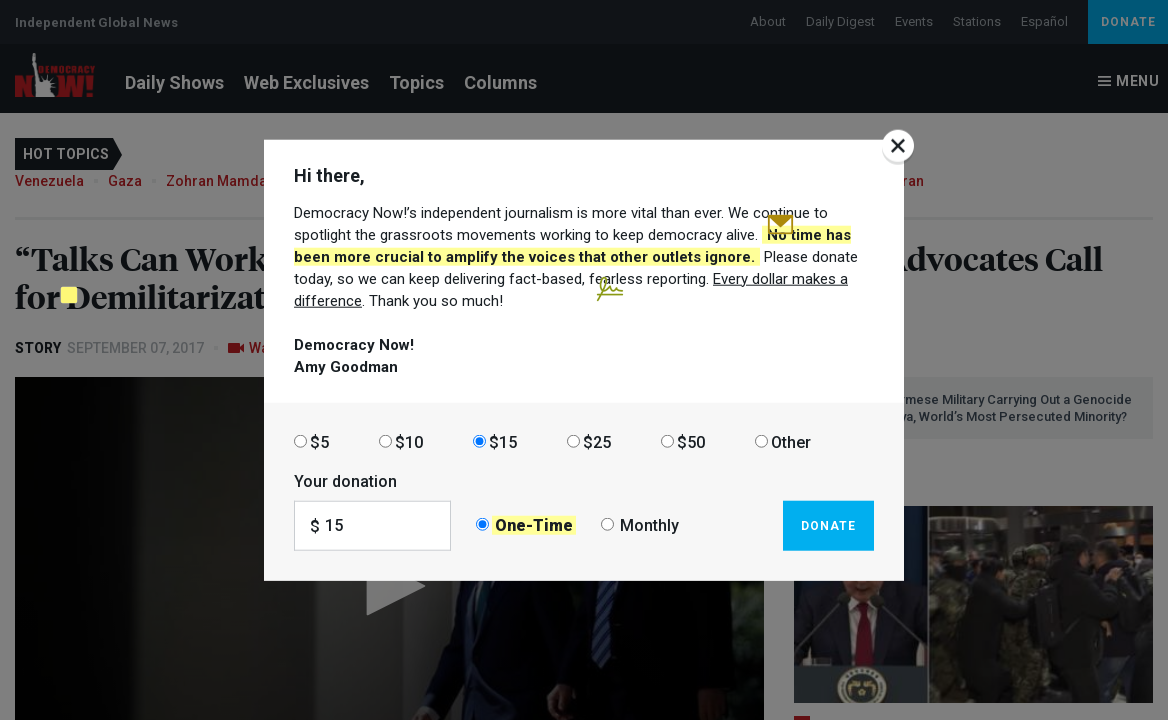 The image size is (1168, 720). What do you see at coordinates (610, 289) in the screenshot?
I see `sign a document or form` at bounding box center [610, 289].